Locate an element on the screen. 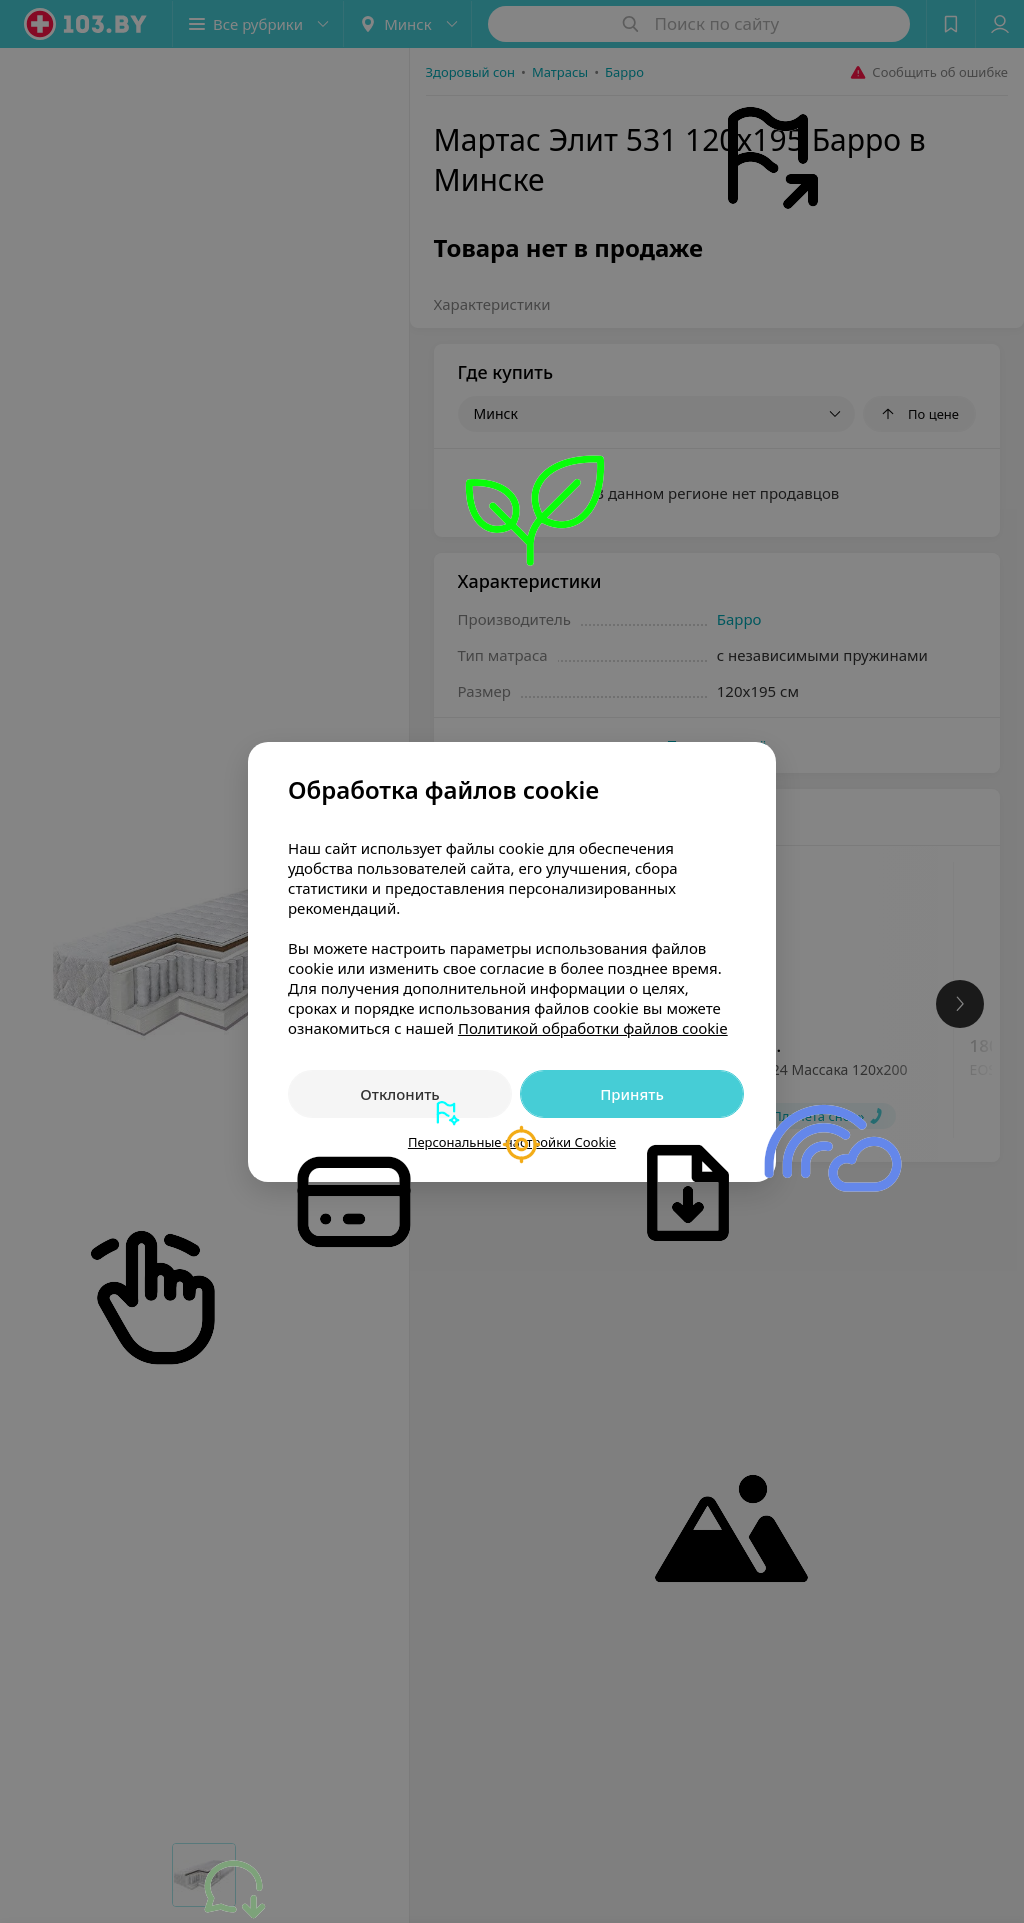 This screenshot has height=1923, width=1024. manage payment methods is located at coordinates (354, 1202).